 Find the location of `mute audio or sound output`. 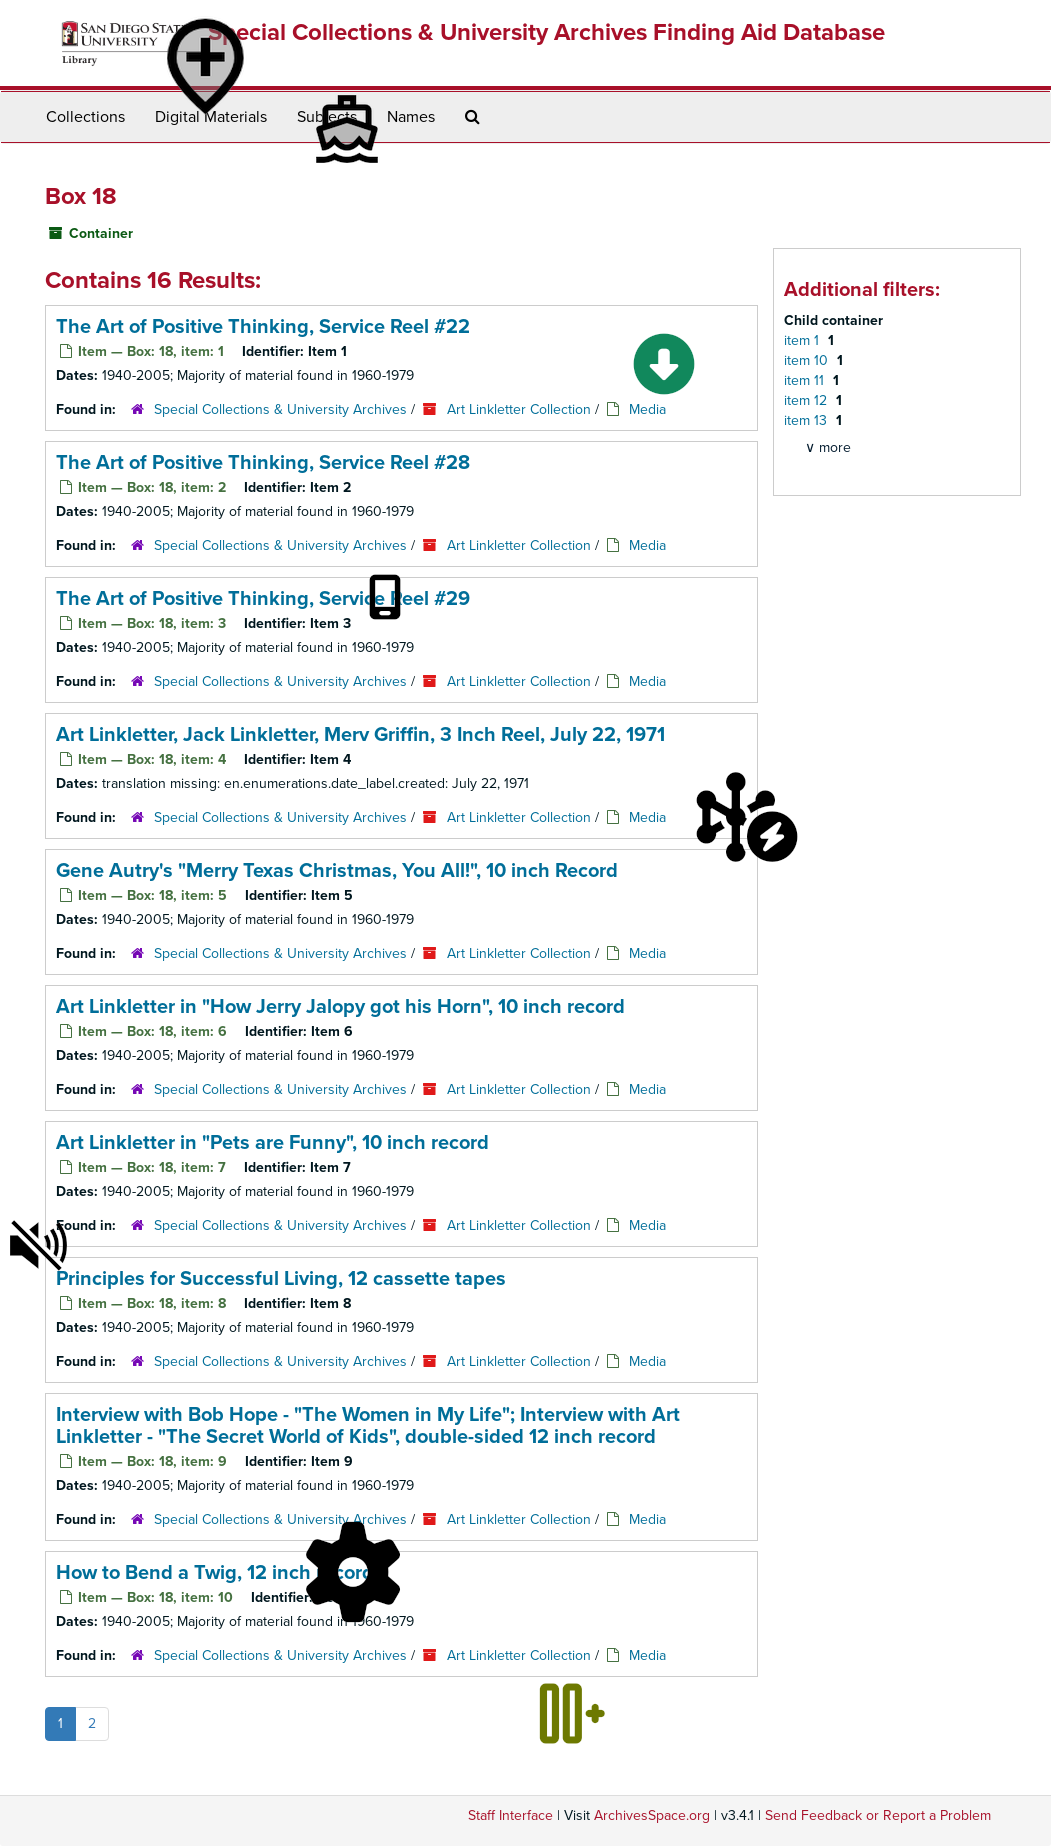

mute audio or sound output is located at coordinates (38, 1245).